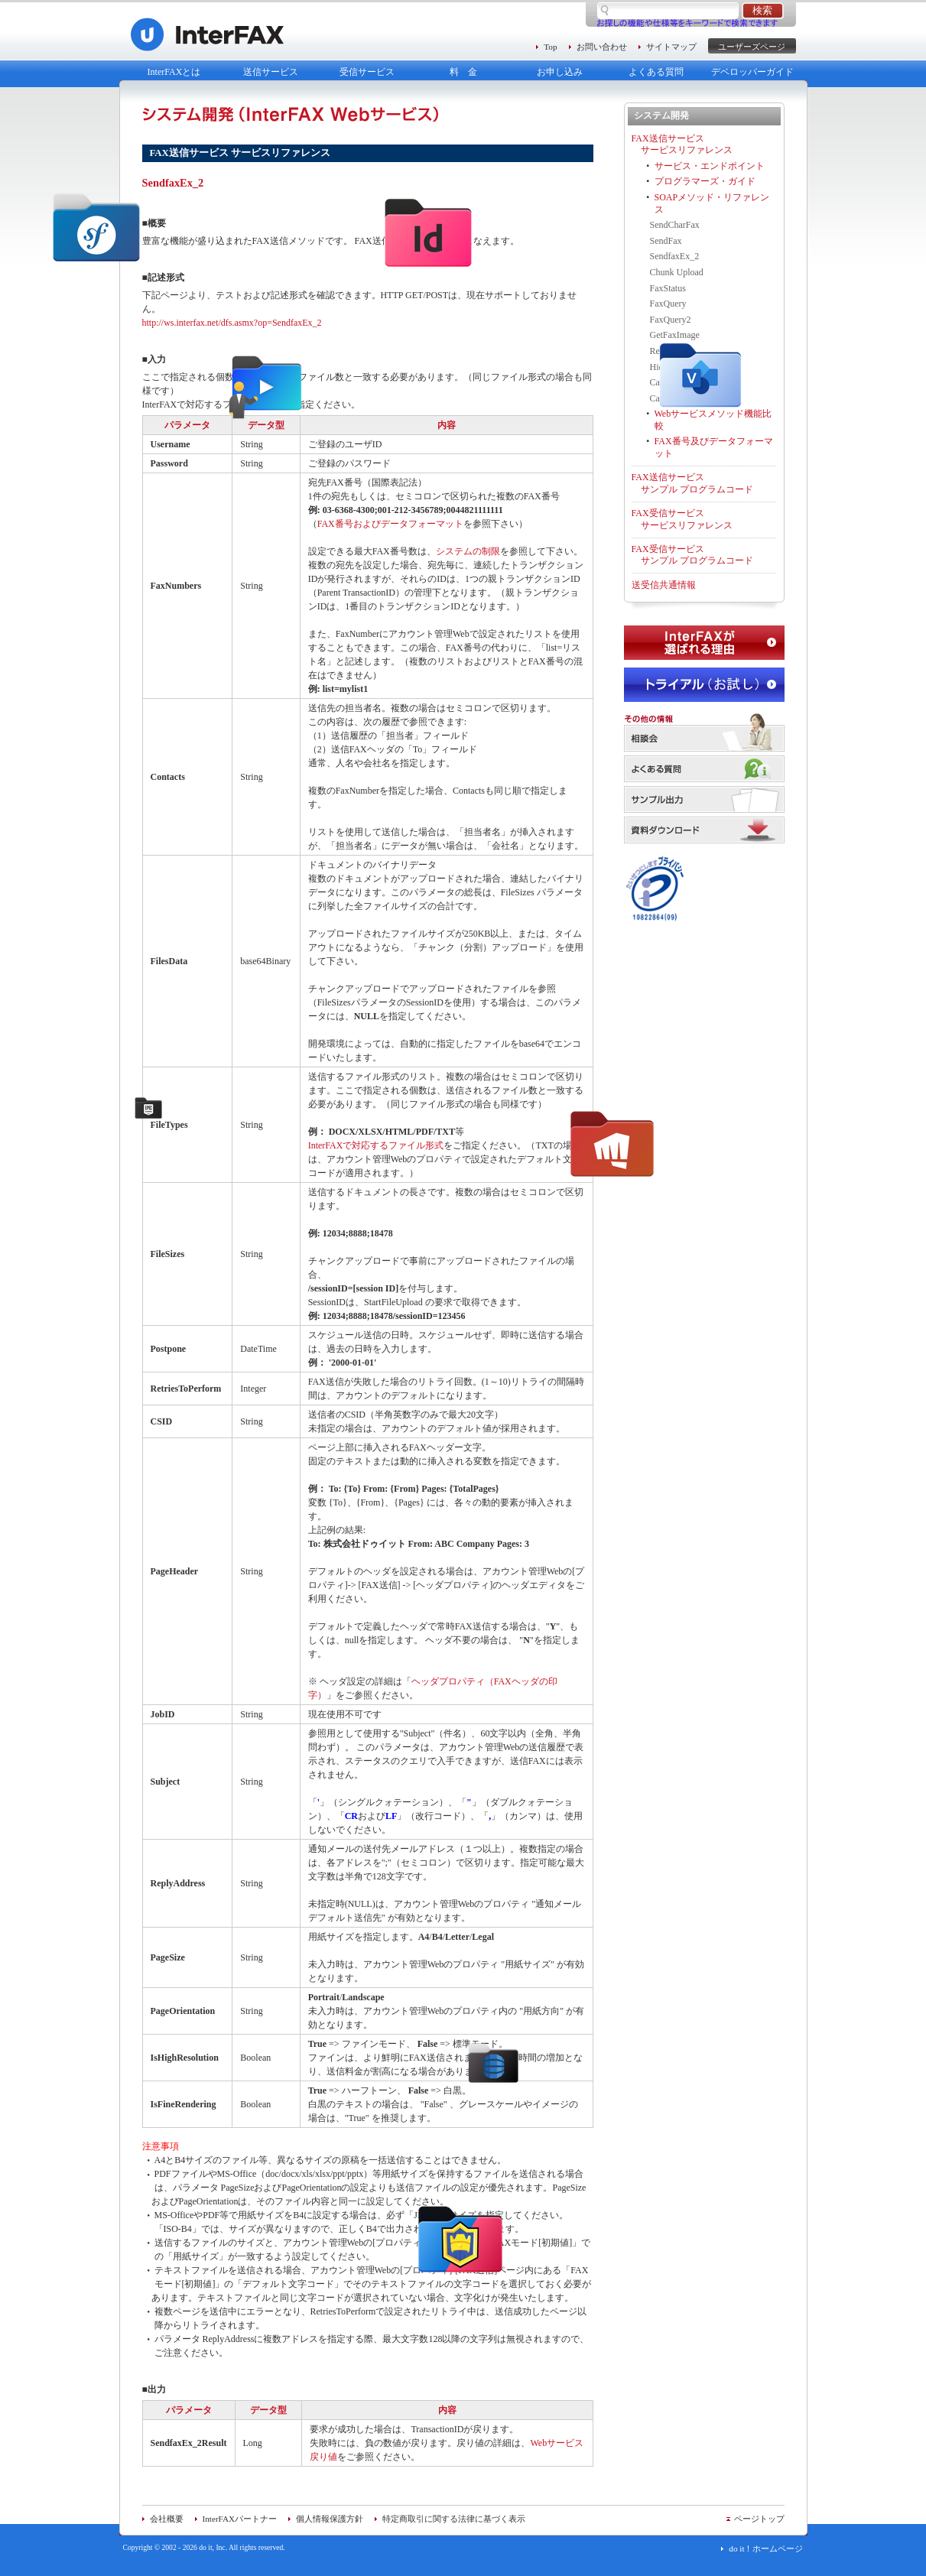 Image resolution: width=926 pixels, height=2576 pixels. I want to click on open clash royale game files folder, so click(460, 2241).